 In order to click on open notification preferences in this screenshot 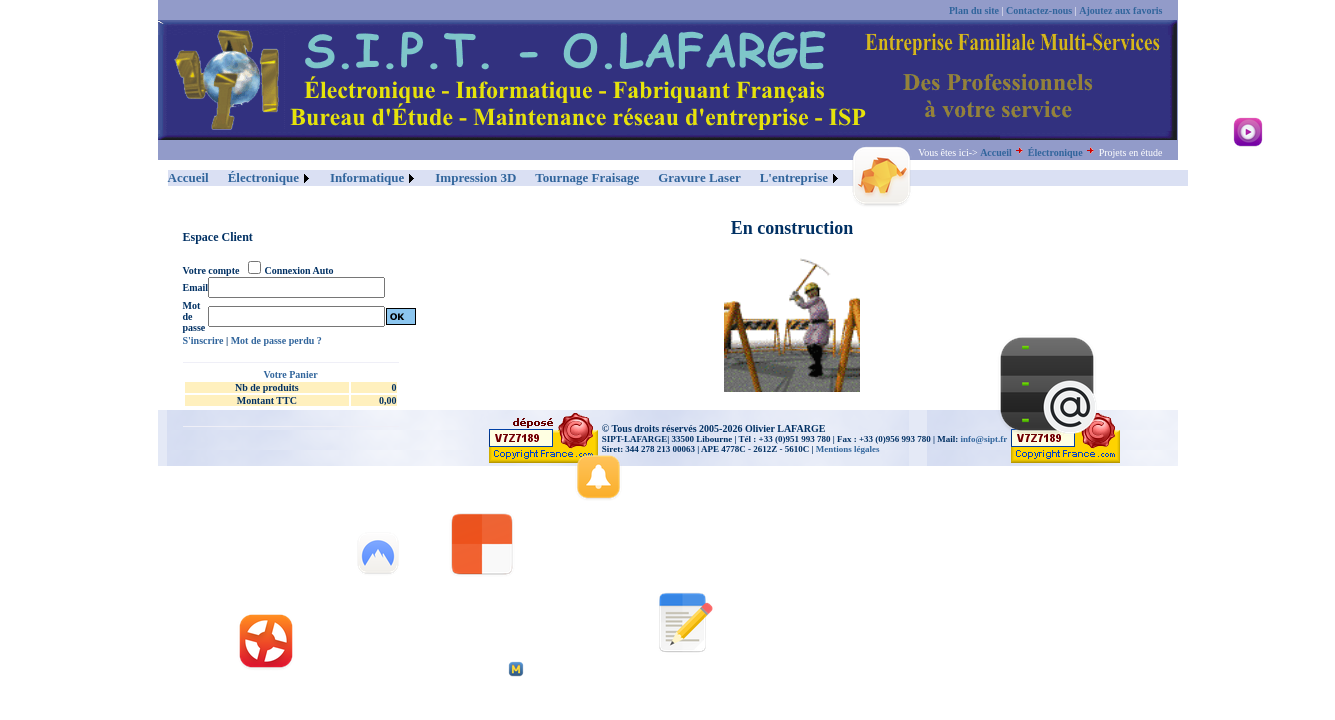, I will do `click(598, 477)`.